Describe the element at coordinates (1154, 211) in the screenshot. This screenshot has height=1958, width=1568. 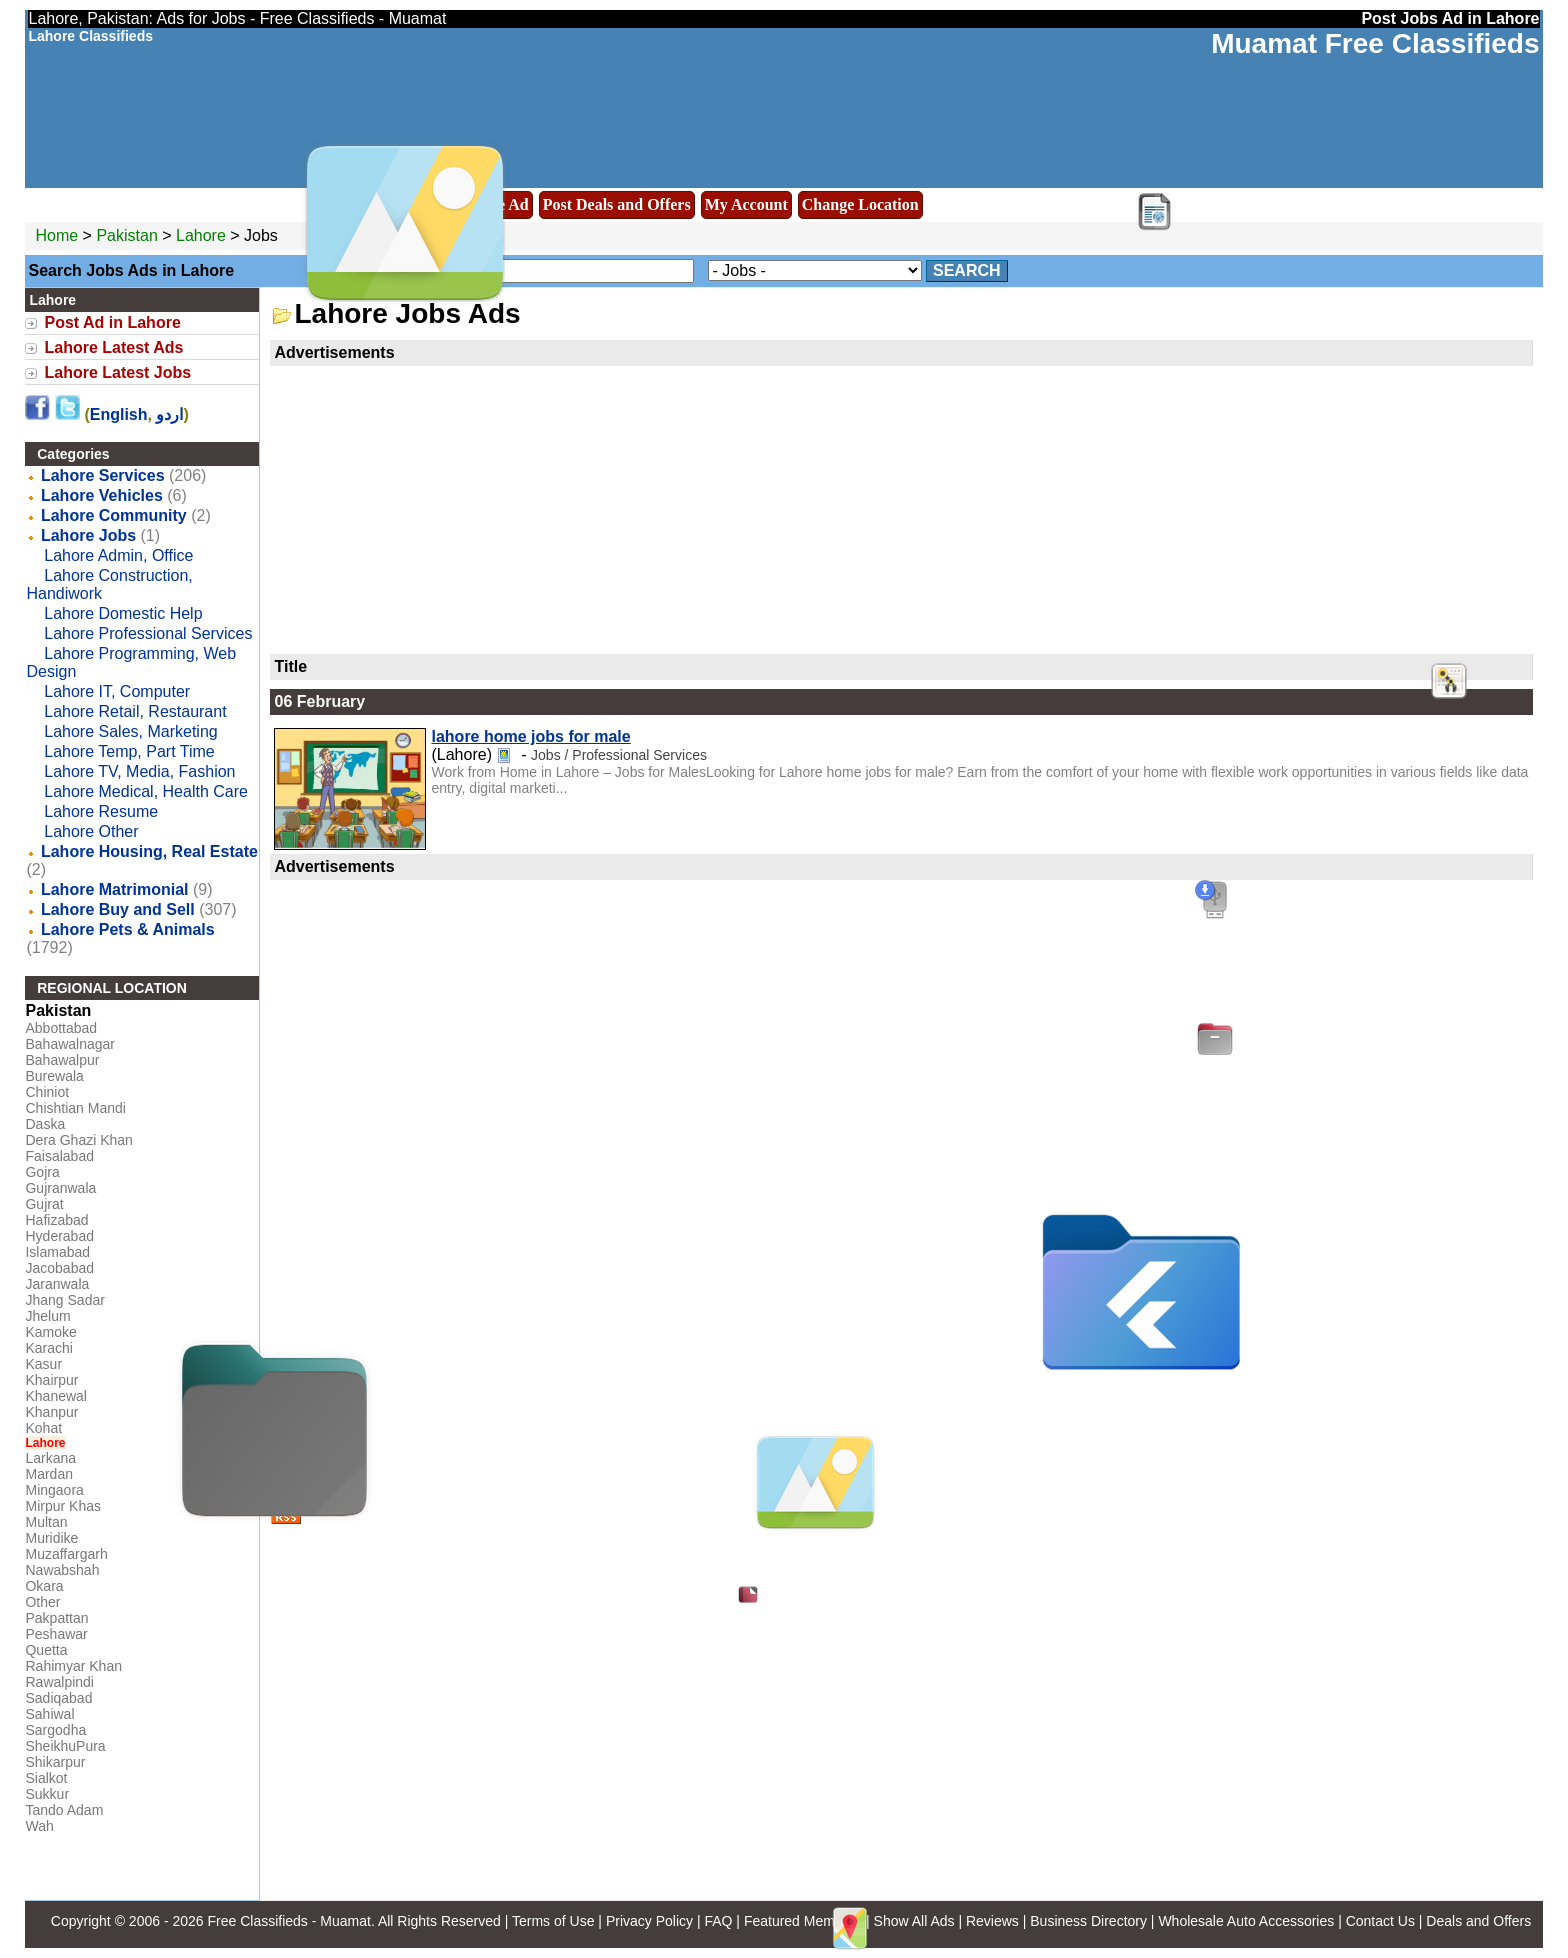
I see `open a web document file` at that location.